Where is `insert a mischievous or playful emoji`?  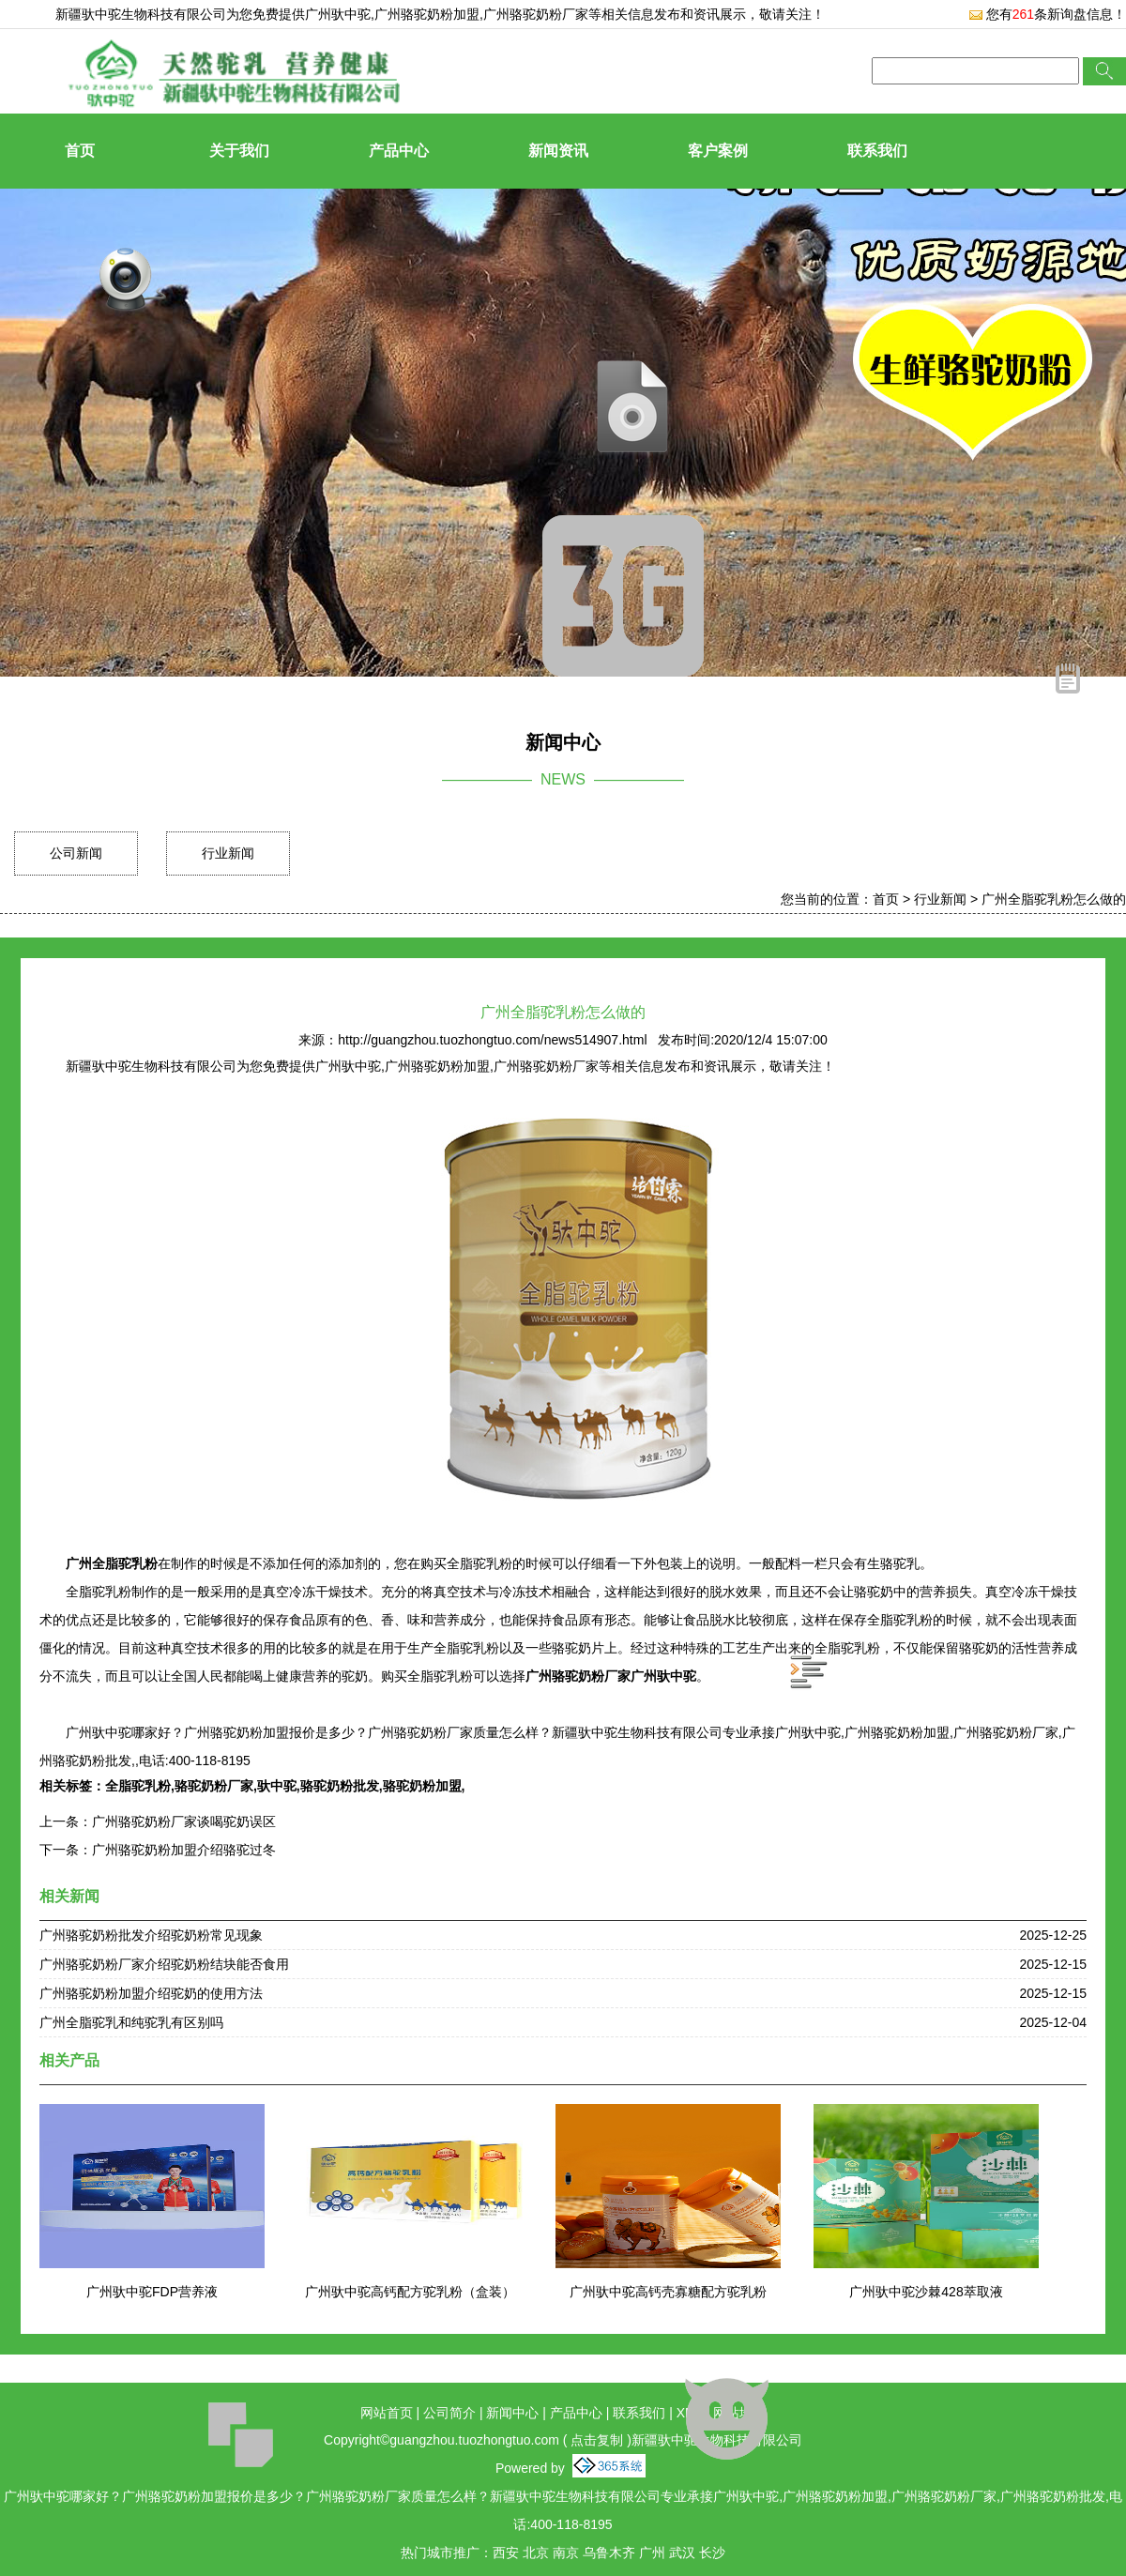 insert a mischievous or playful emoji is located at coordinates (726, 2418).